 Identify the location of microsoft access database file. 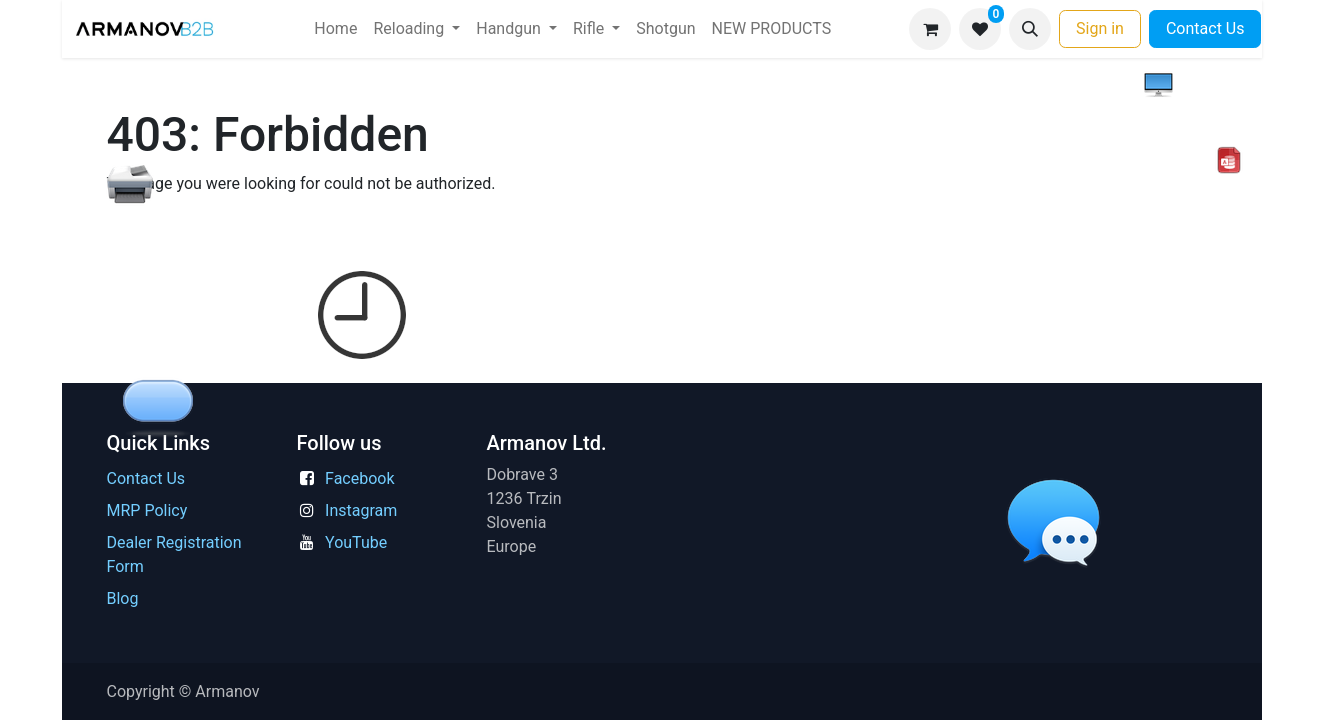
(1229, 160).